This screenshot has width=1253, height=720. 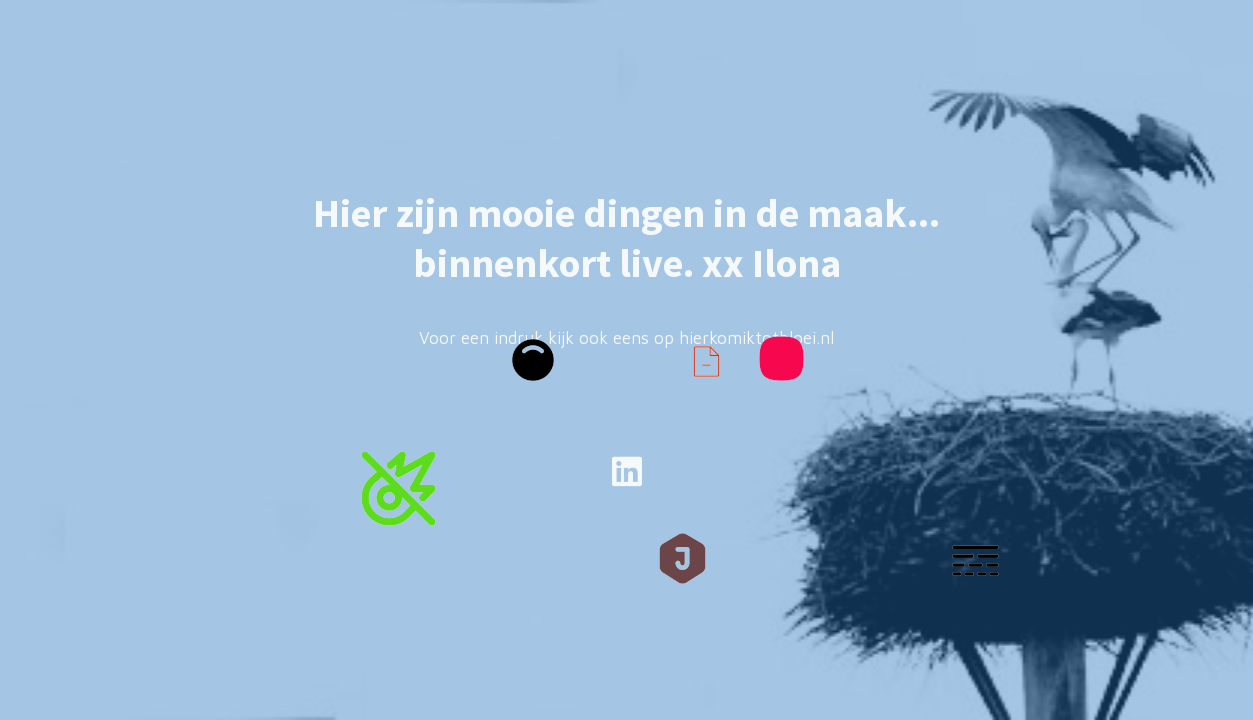 I want to click on apply a gradient effect to selected element, so click(x=975, y=561).